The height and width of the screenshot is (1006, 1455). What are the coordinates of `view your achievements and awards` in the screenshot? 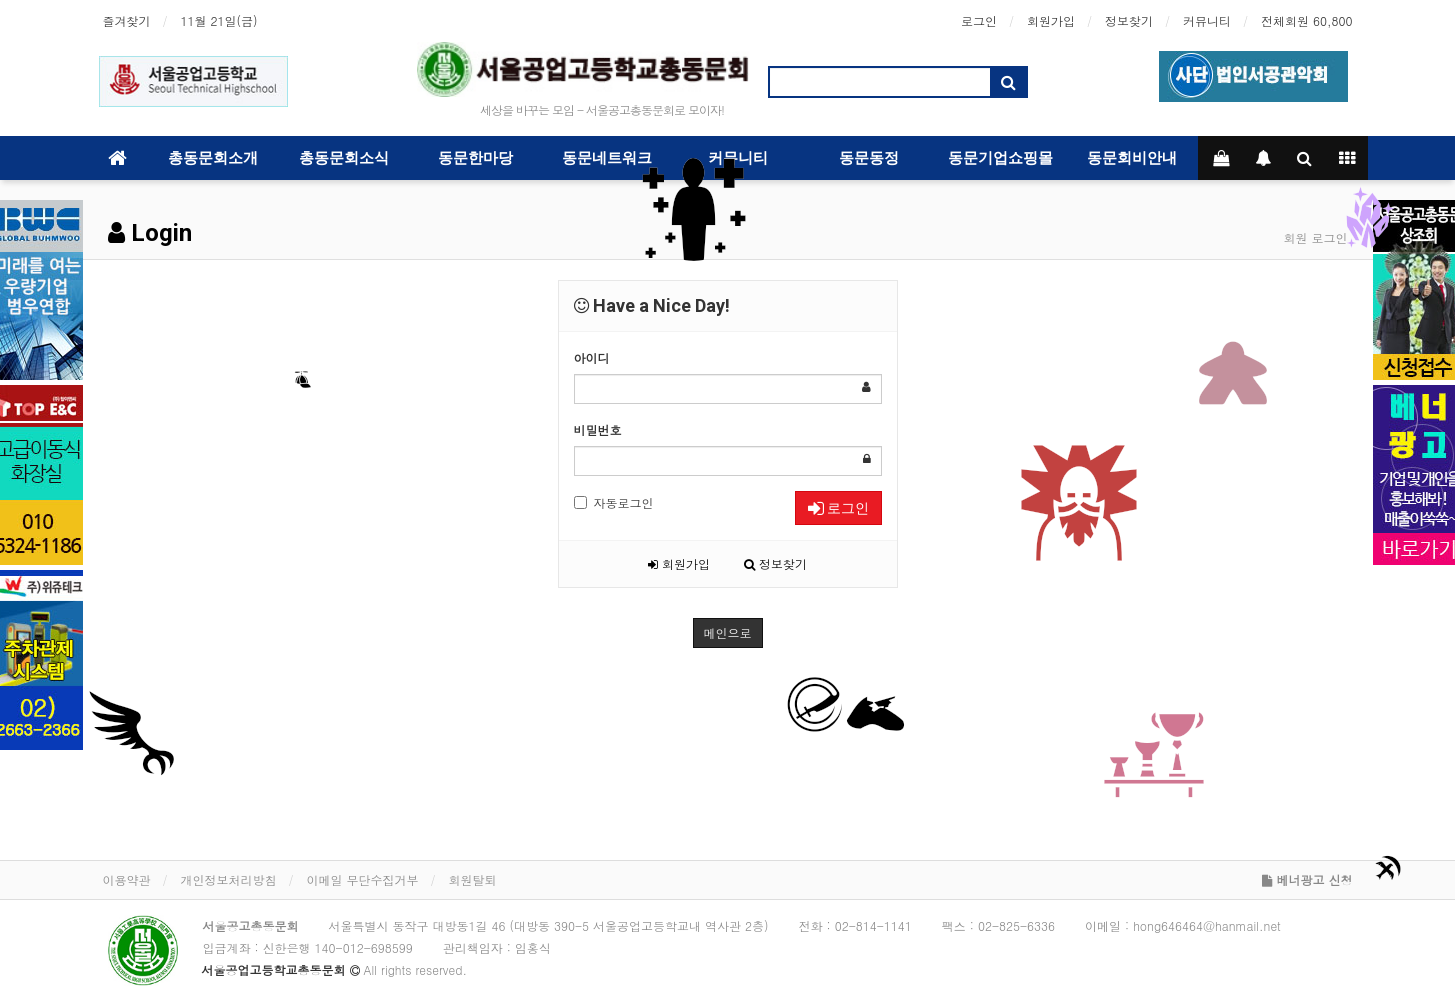 It's located at (1154, 752).